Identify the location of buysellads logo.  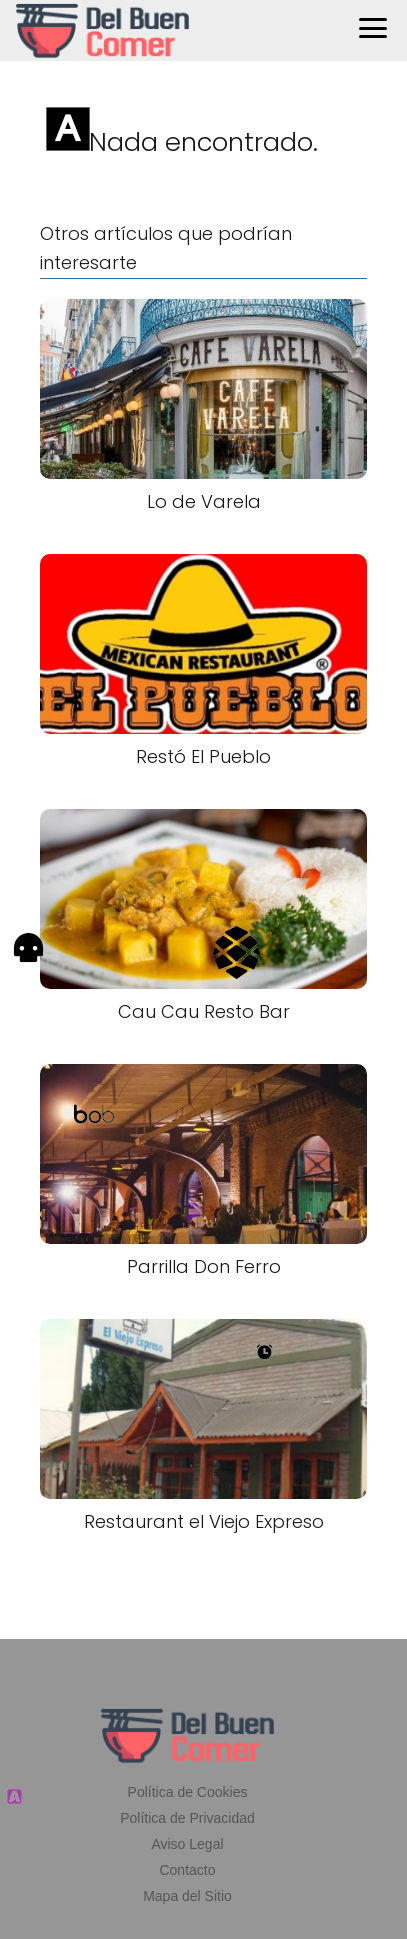
(14, 1796).